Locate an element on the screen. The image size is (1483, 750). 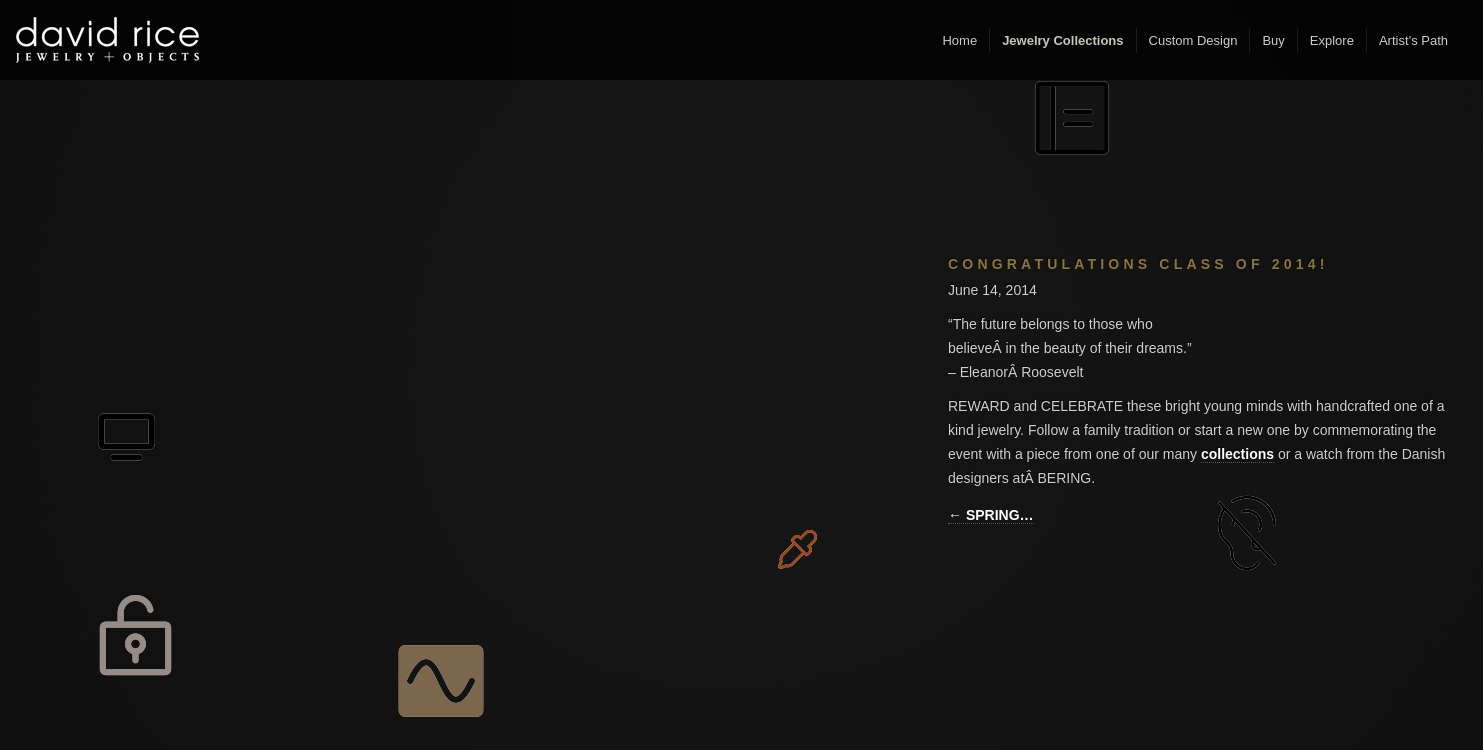
open tv or video streaming app is located at coordinates (126, 435).